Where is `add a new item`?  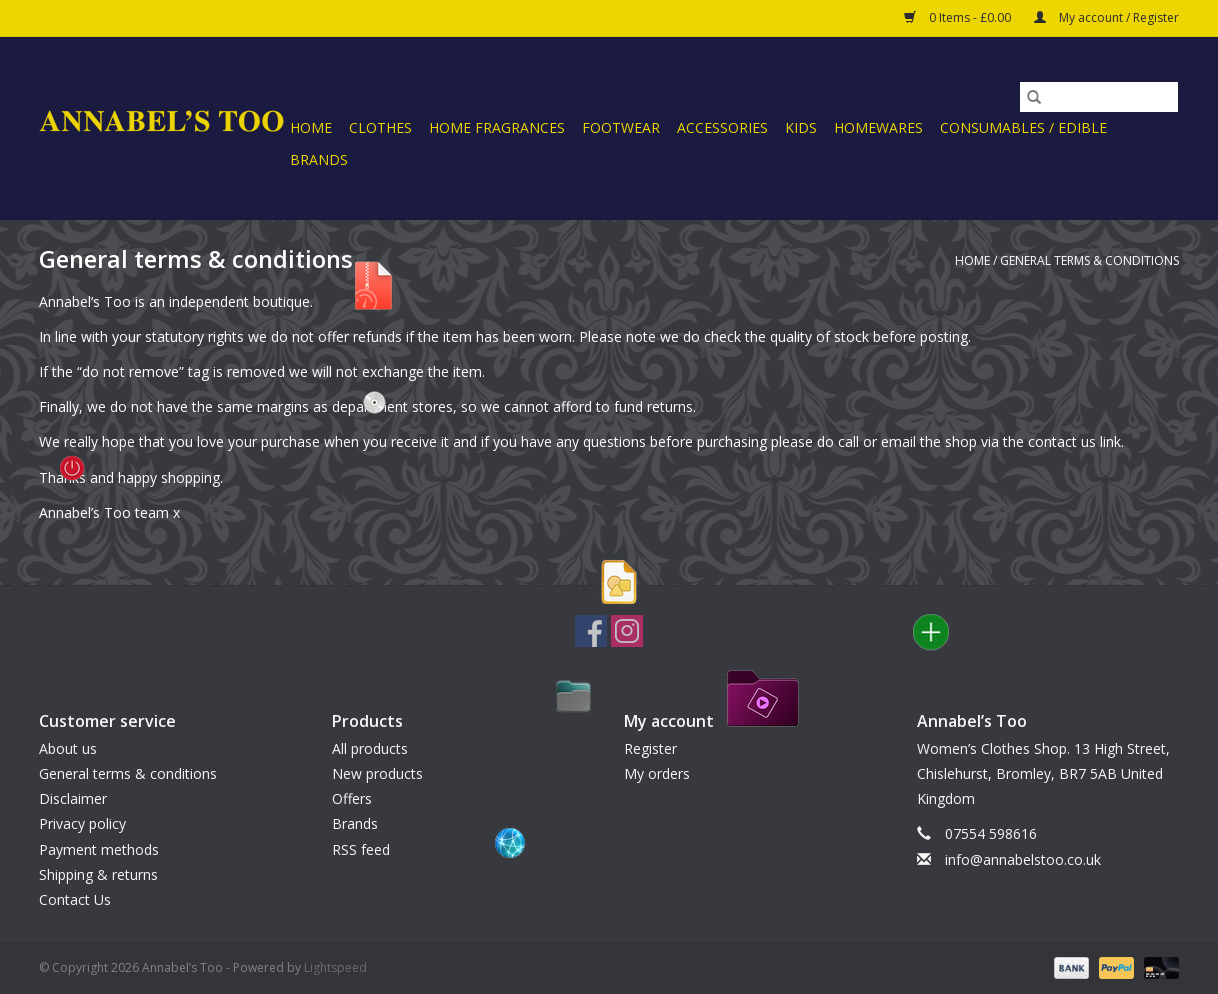 add a new item is located at coordinates (931, 632).